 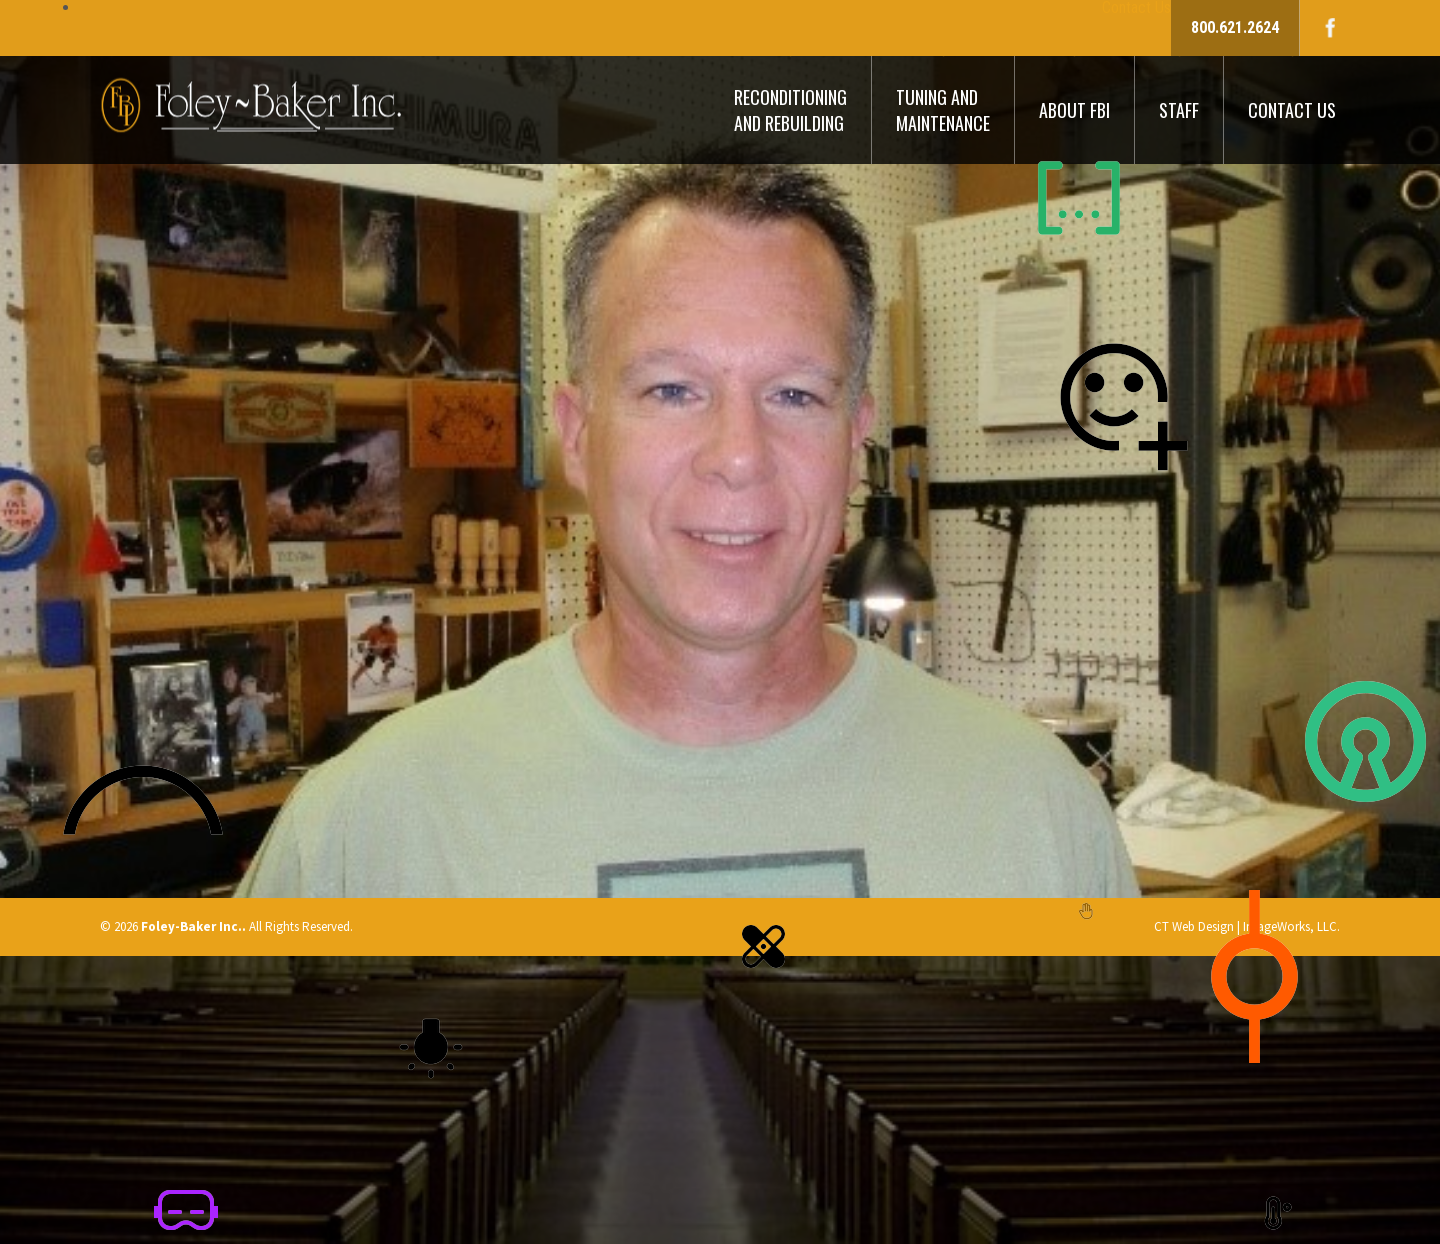 I want to click on connect to OpenVPN service, so click(x=1365, y=741).